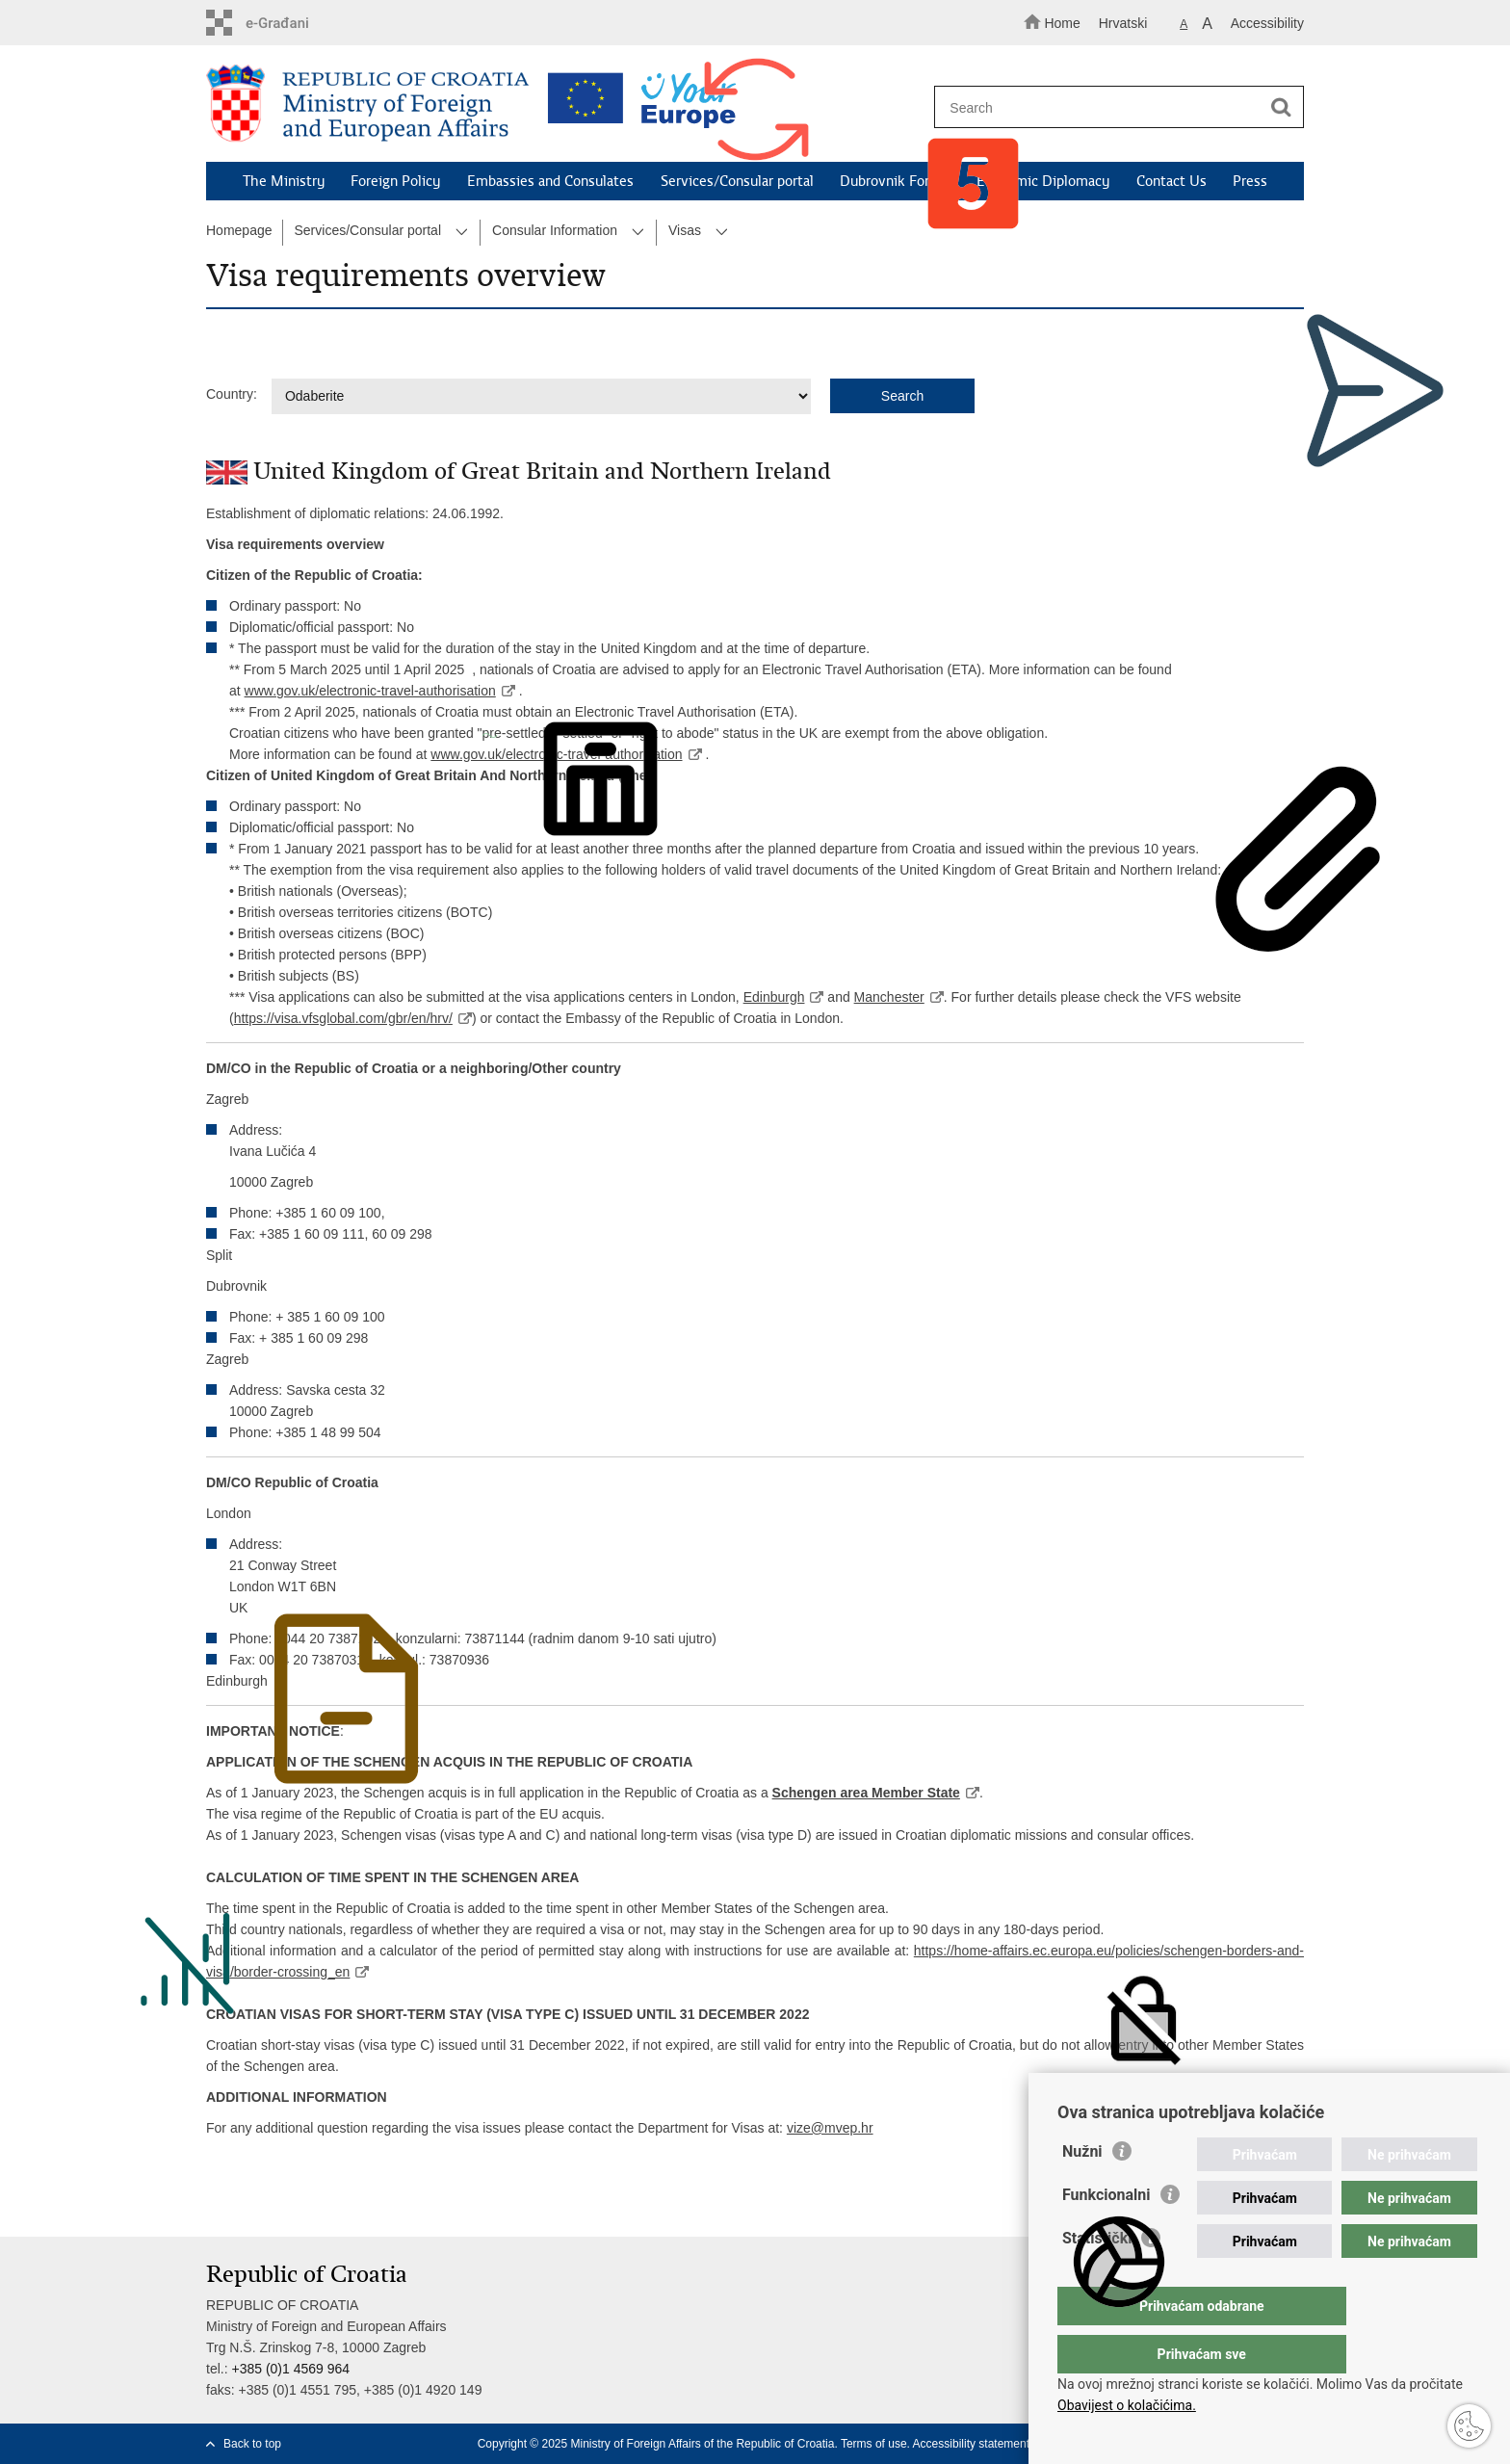 Image resolution: width=1510 pixels, height=2464 pixels. What do you see at coordinates (1303, 857) in the screenshot?
I see `attach a file to your message` at bounding box center [1303, 857].